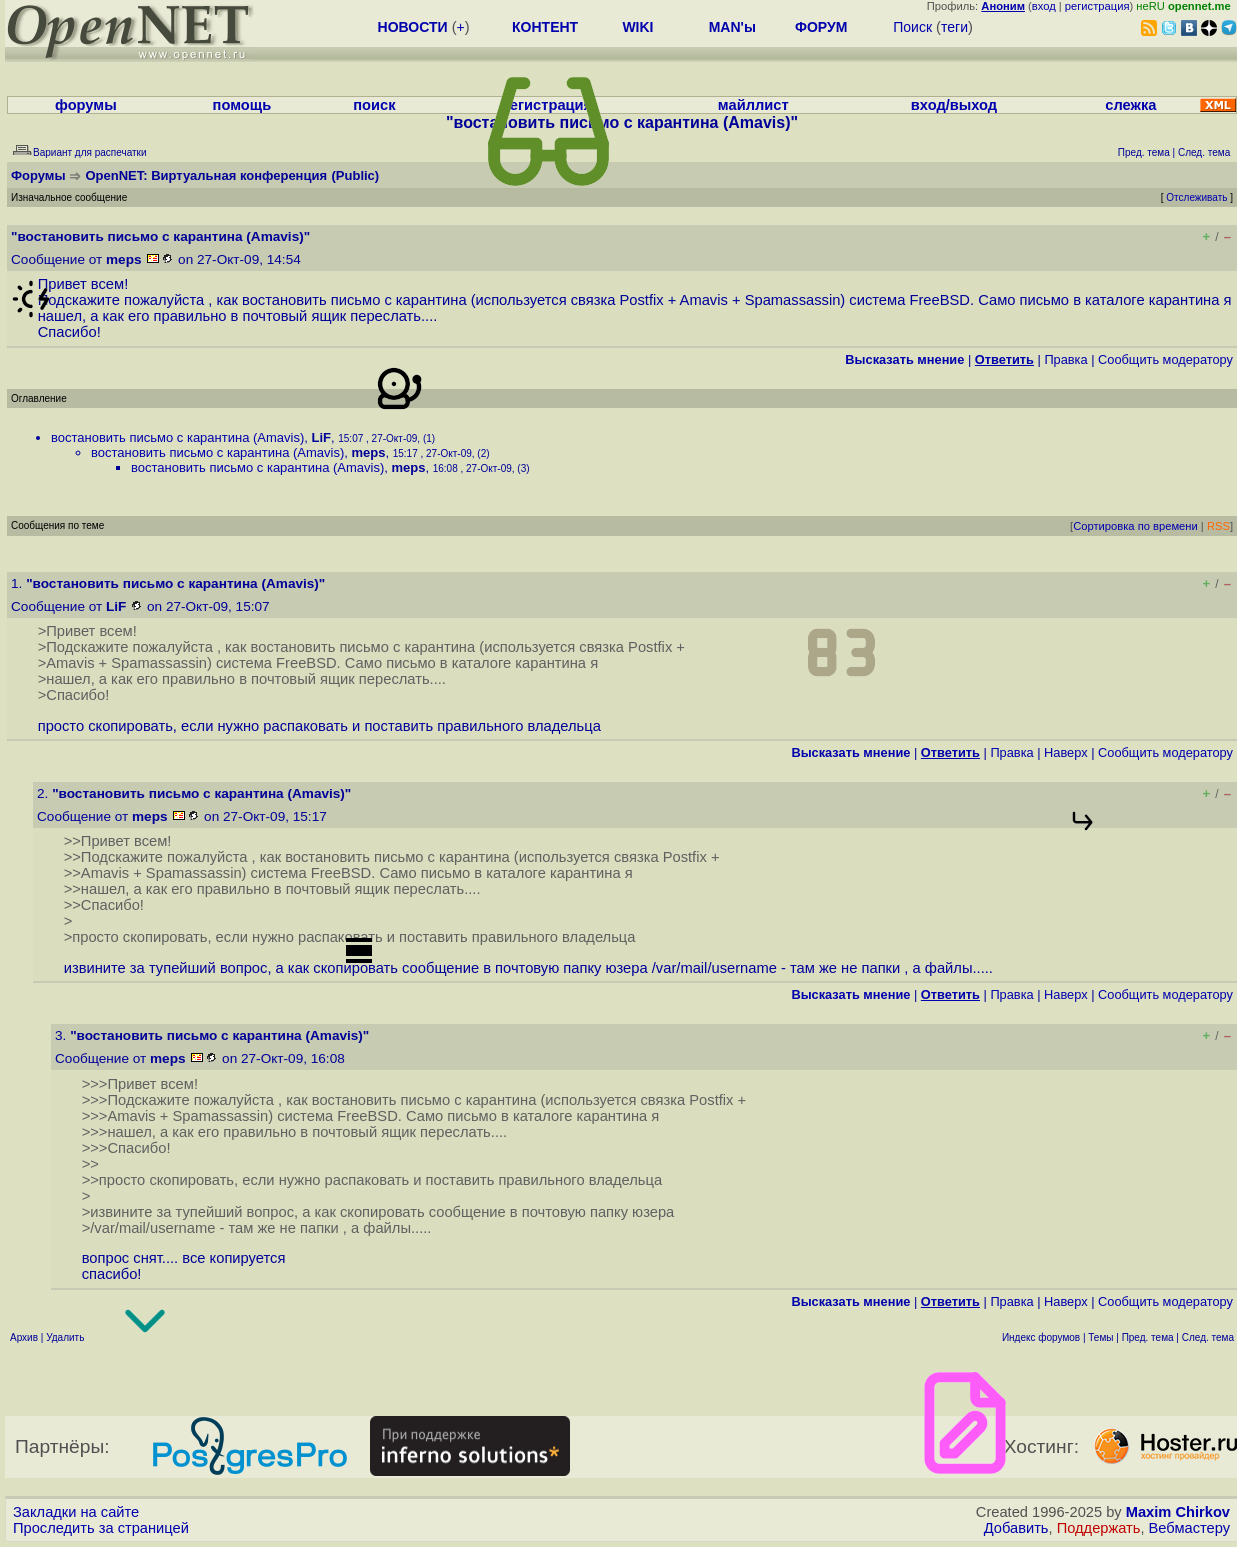 The image size is (1237, 1547). I want to click on edit this document, so click(965, 1423).